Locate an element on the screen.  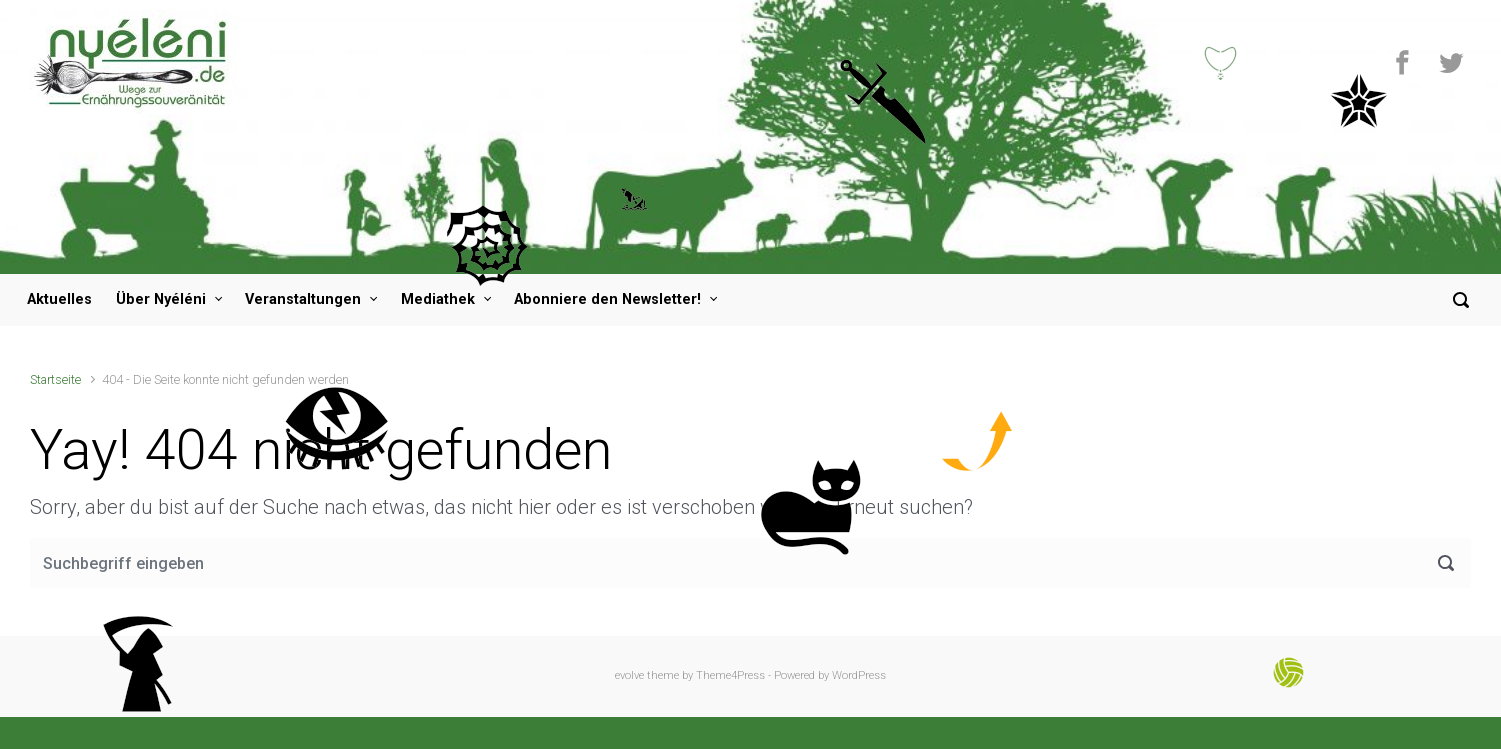
indicates quick view or instant preview mode is located at coordinates (336, 428).